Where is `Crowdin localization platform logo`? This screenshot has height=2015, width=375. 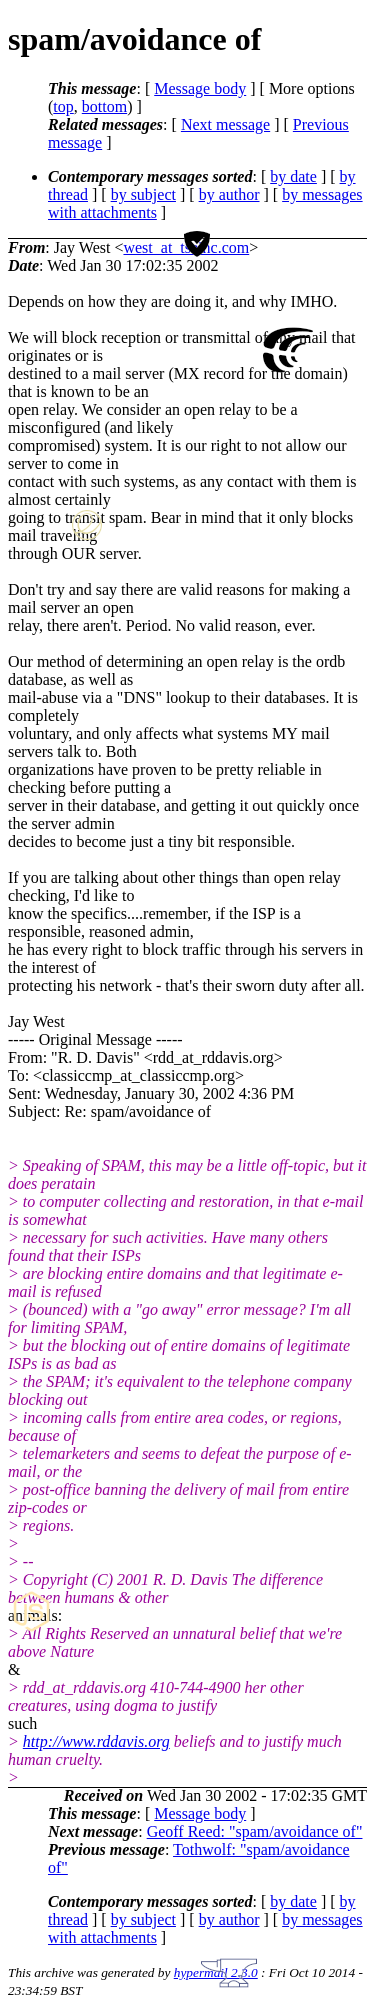 Crowdin localization platform logo is located at coordinates (288, 350).